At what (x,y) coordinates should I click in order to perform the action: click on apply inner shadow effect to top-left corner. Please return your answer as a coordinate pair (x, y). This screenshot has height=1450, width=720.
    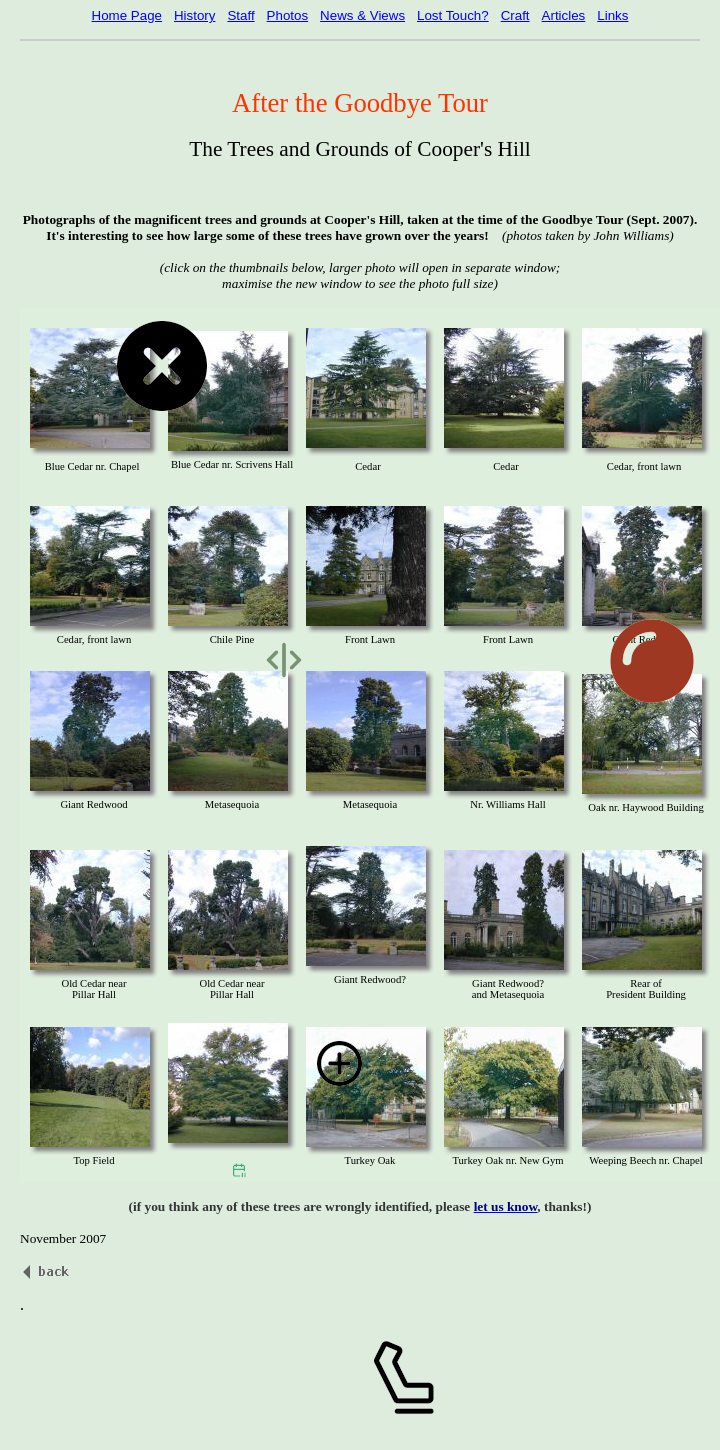
    Looking at the image, I should click on (652, 661).